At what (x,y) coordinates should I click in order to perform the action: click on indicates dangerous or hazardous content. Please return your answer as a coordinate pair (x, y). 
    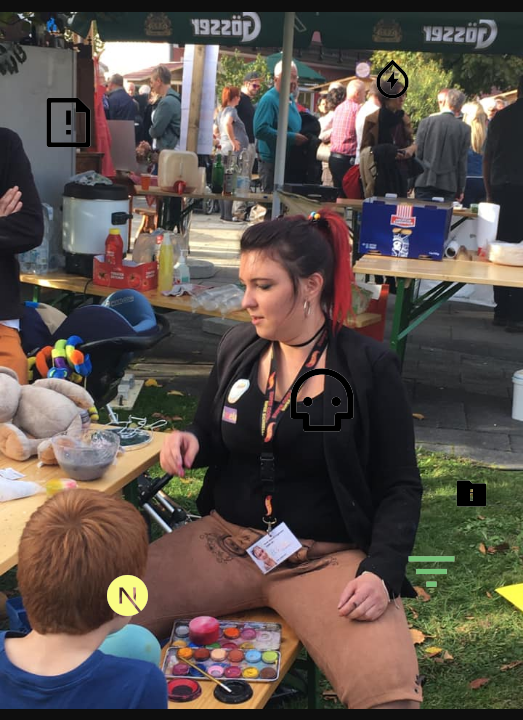
    Looking at the image, I should click on (322, 400).